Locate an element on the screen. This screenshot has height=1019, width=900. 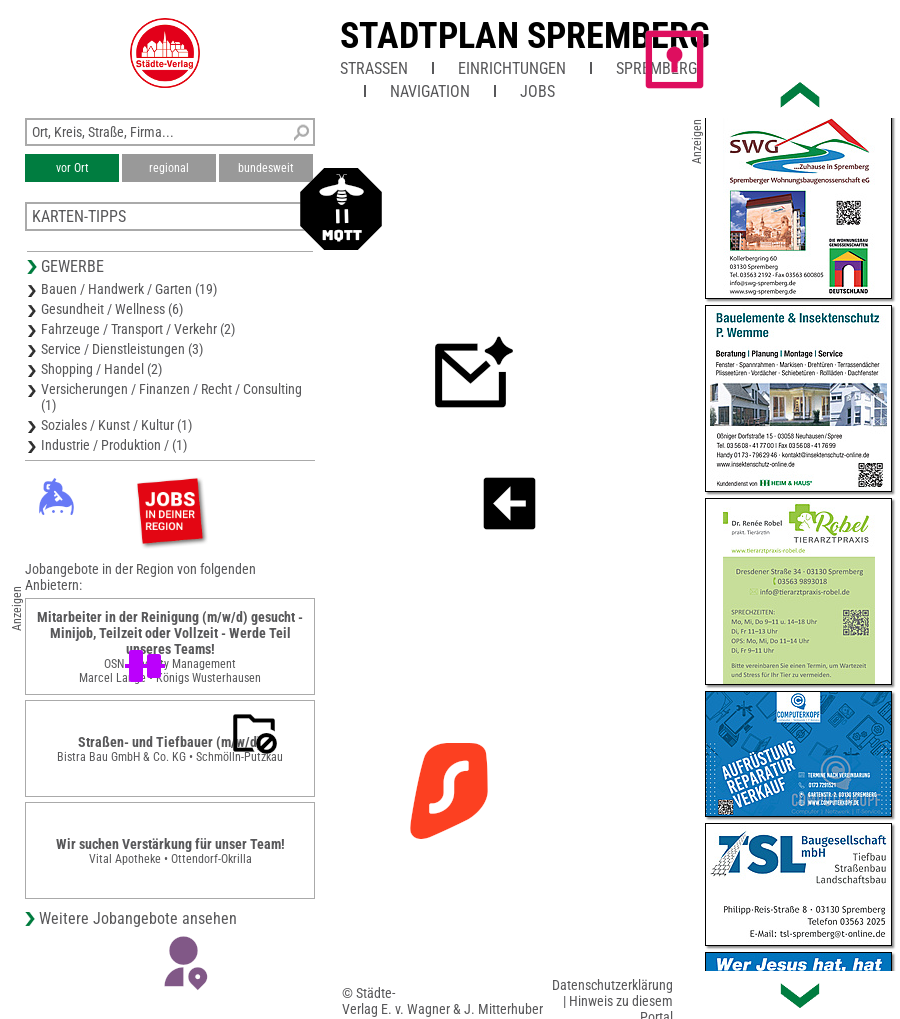
open surfshark vpn app is located at coordinates (449, 791).